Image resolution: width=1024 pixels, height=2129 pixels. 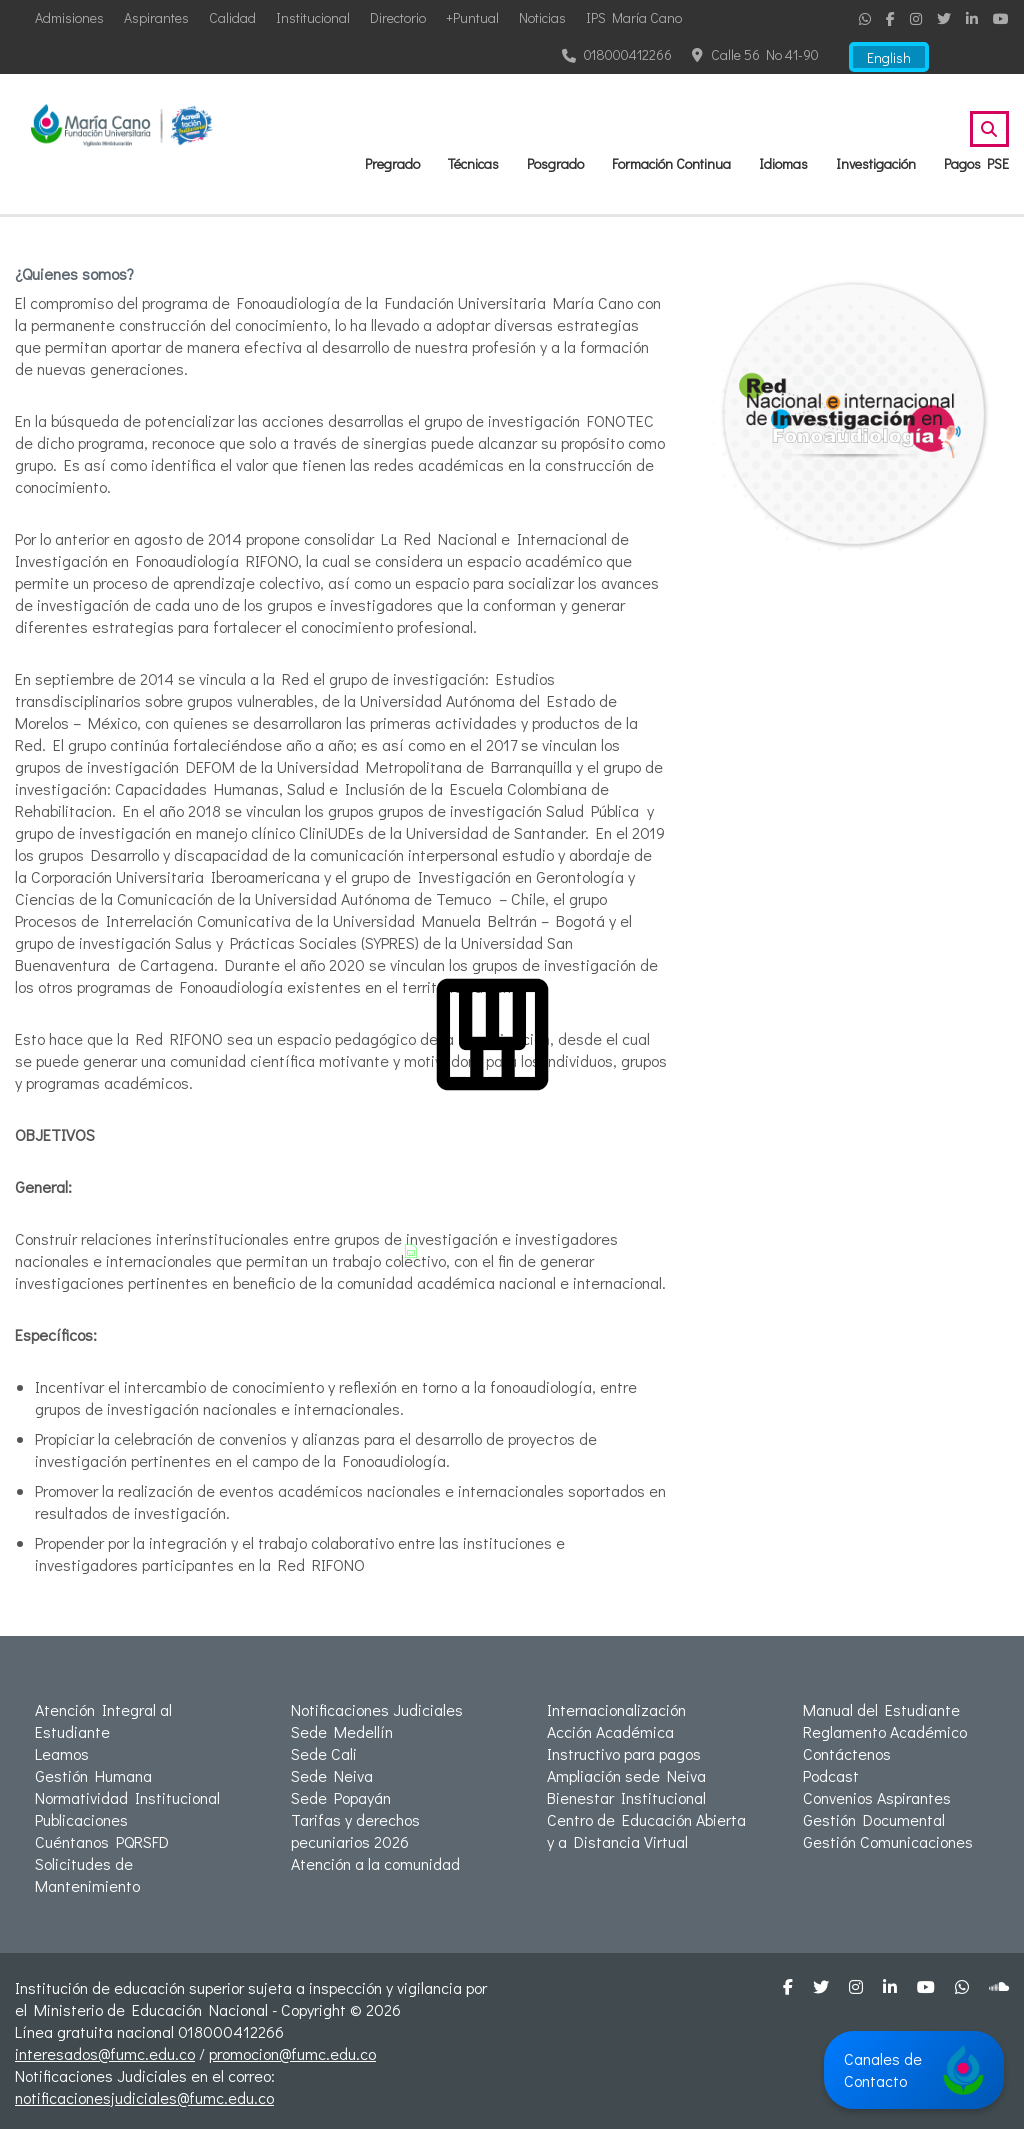 What do you see at coordinates (492, 1034) in the screenshot?
I see `open music or piano app` at bounding box center [492, 1034].